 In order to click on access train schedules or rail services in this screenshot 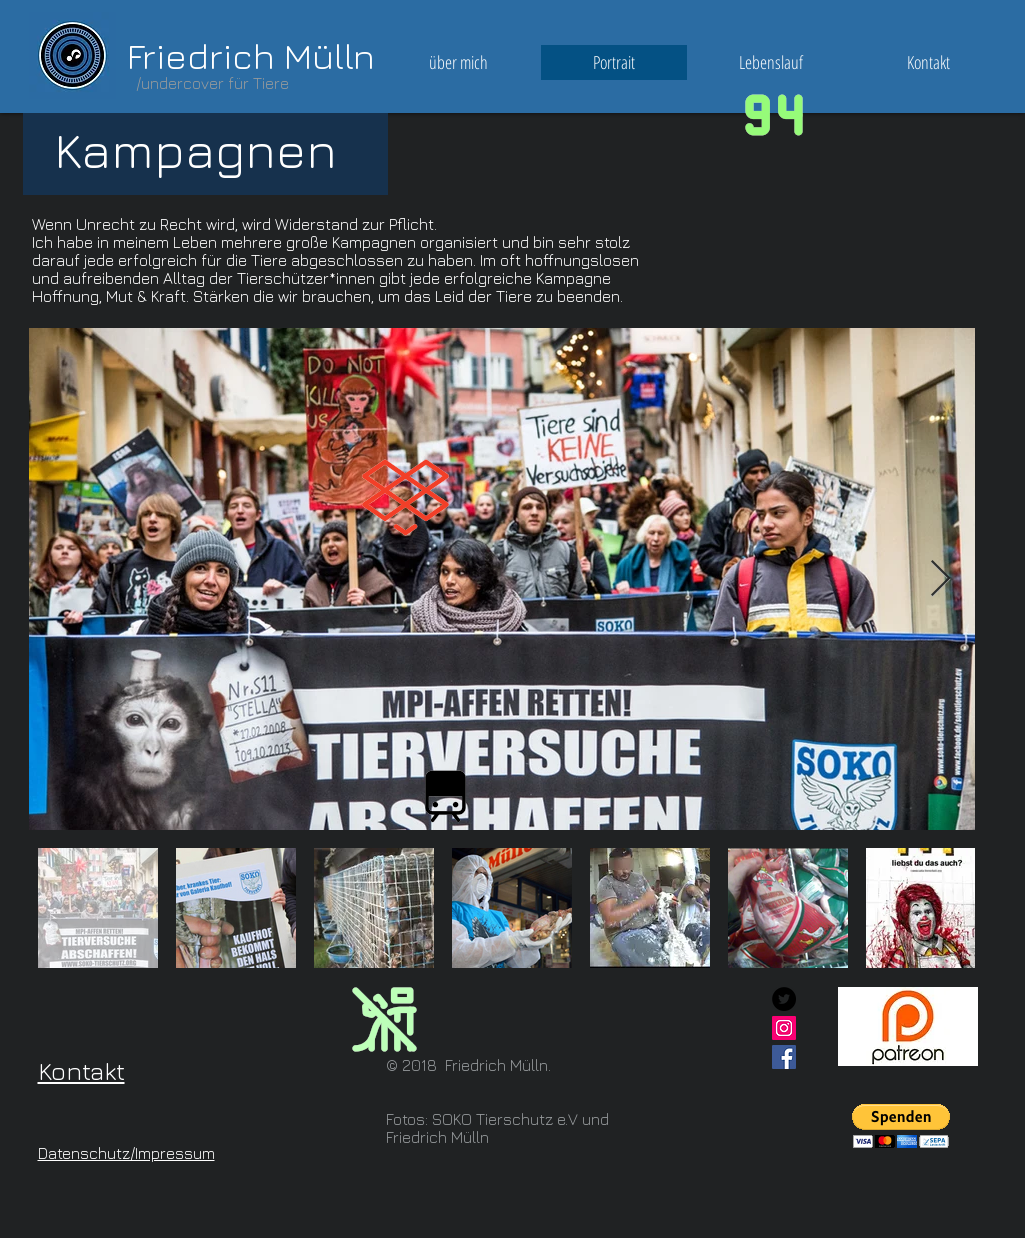, I will do `click(445, 794)`.